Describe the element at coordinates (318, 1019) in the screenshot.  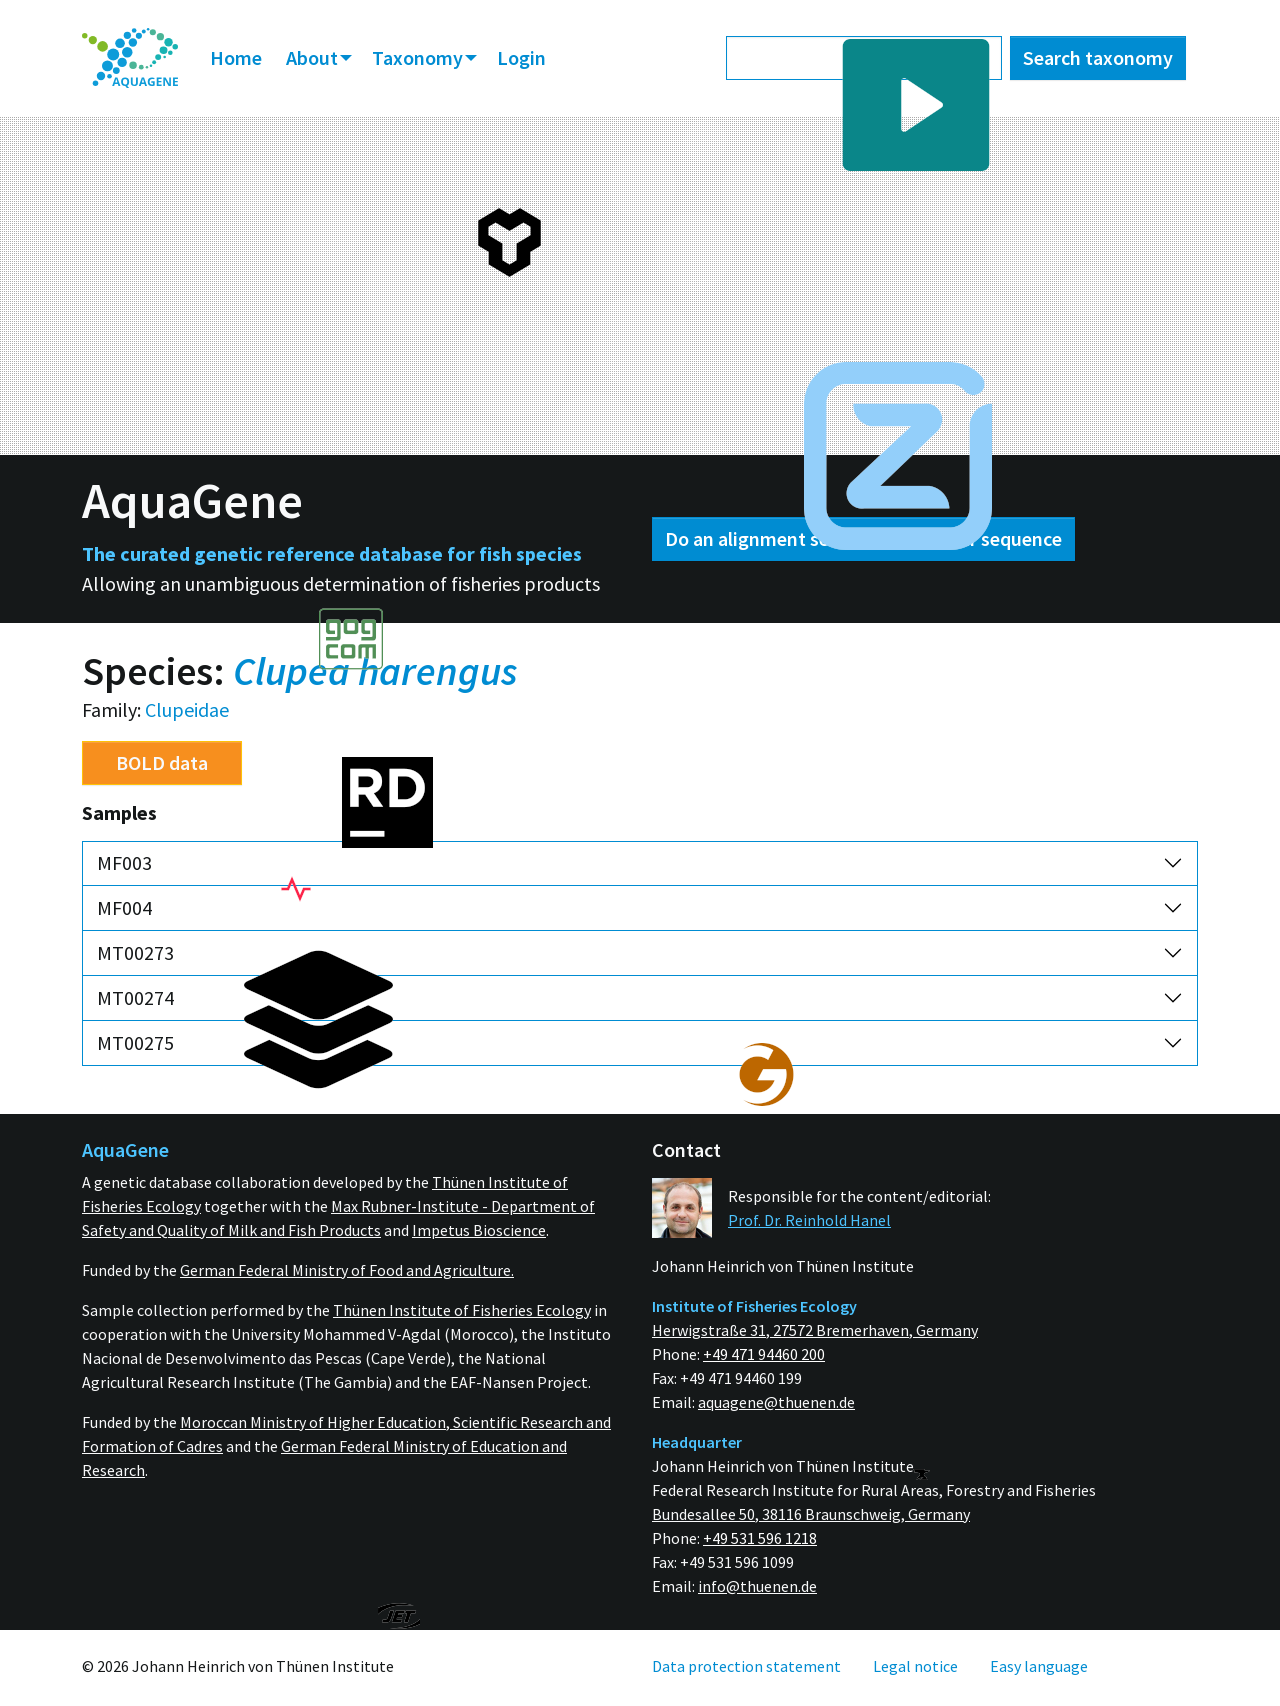
I see `open onlyoffice application` at that location.